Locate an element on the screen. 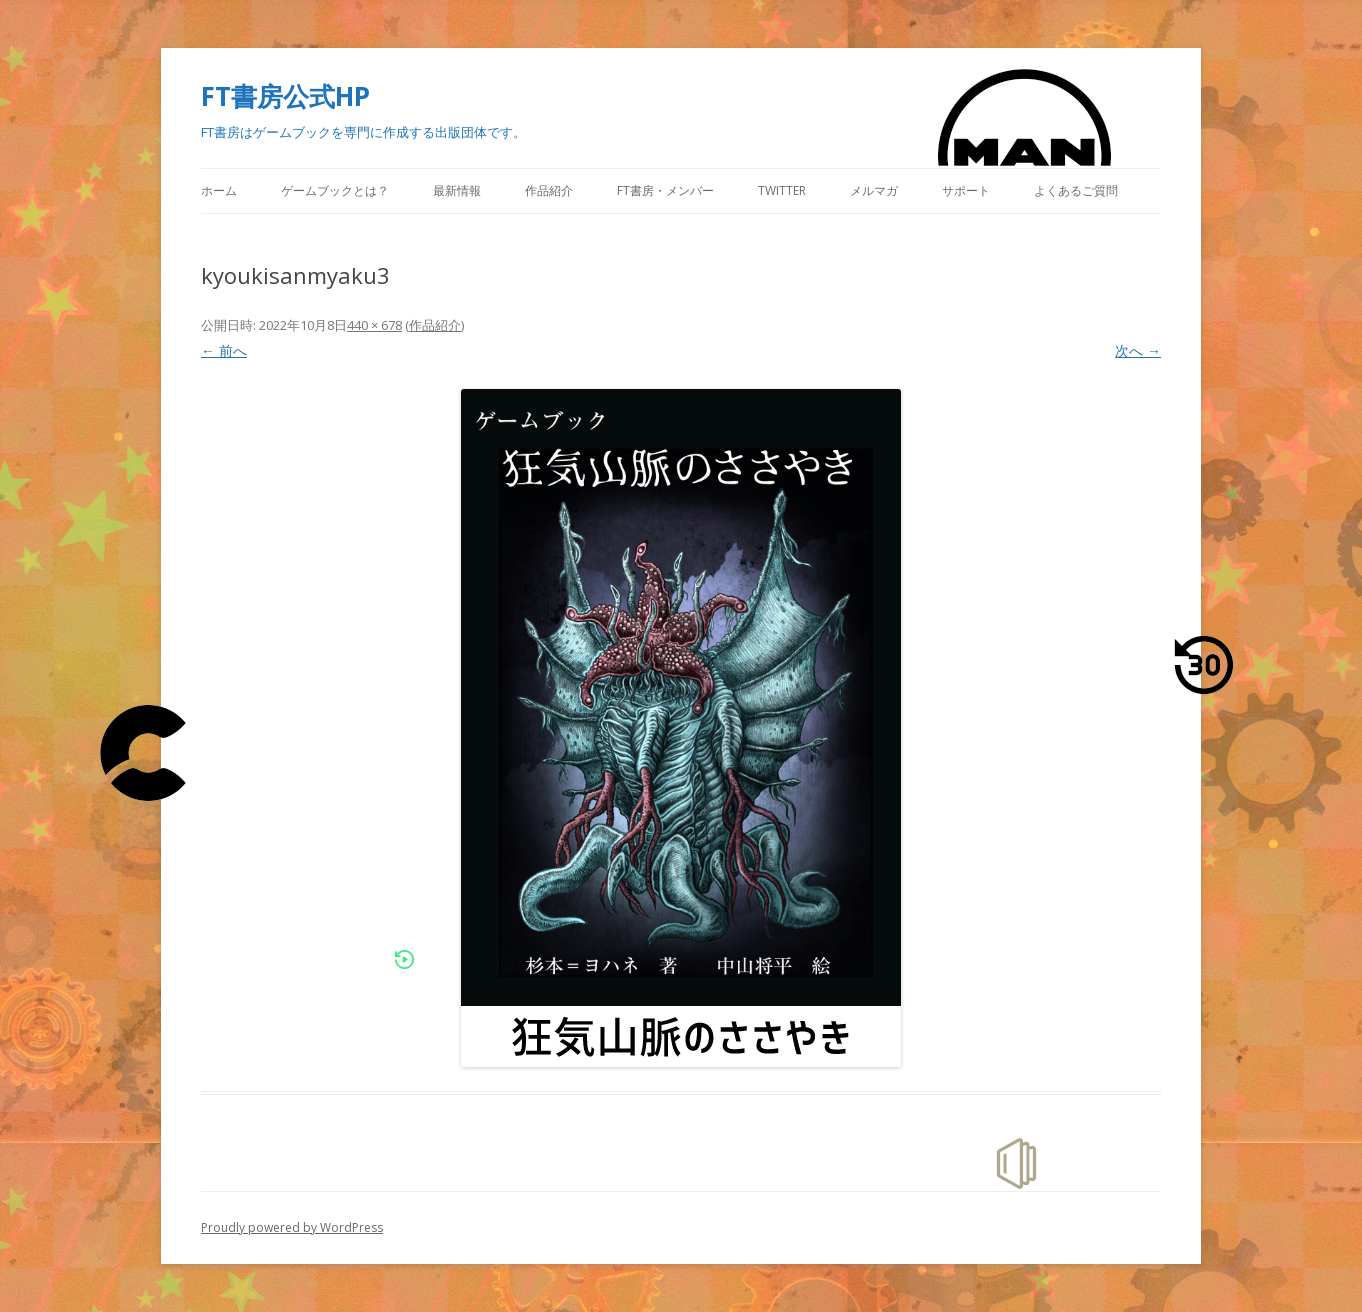 The image size is (1362, 1312). elastic cloud logo is located at coordinates (143, 753).